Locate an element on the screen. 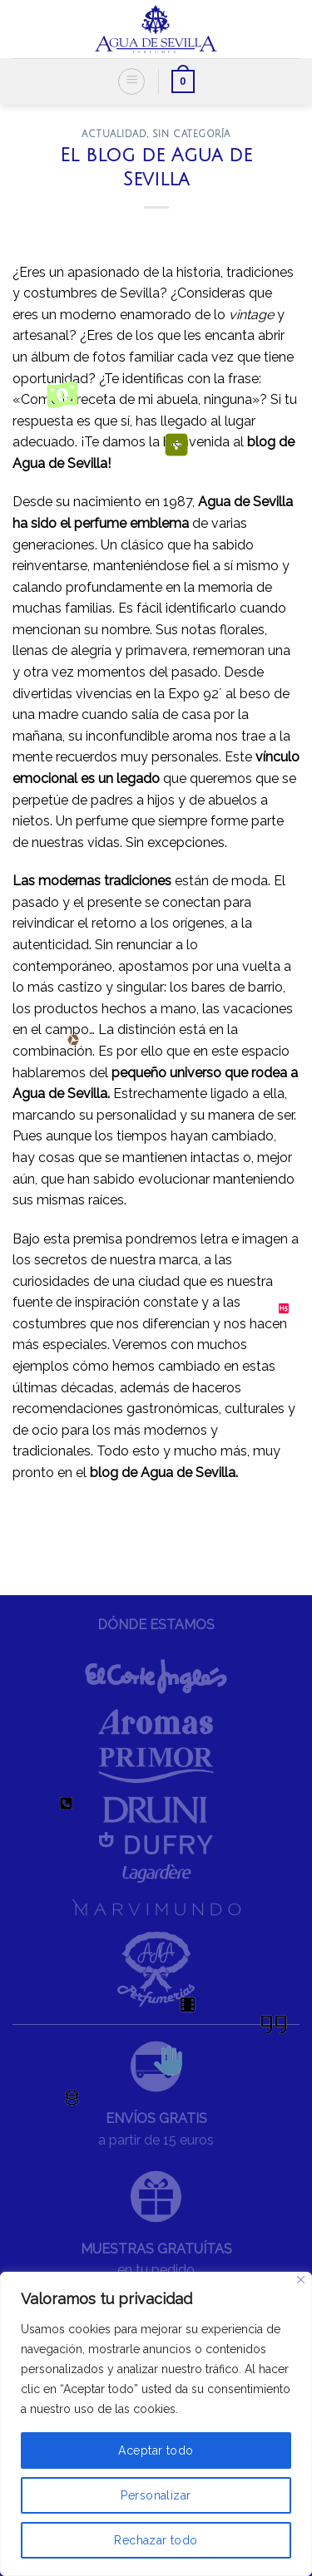  format text as heading level 5 is located at coordinates (284, 1308).